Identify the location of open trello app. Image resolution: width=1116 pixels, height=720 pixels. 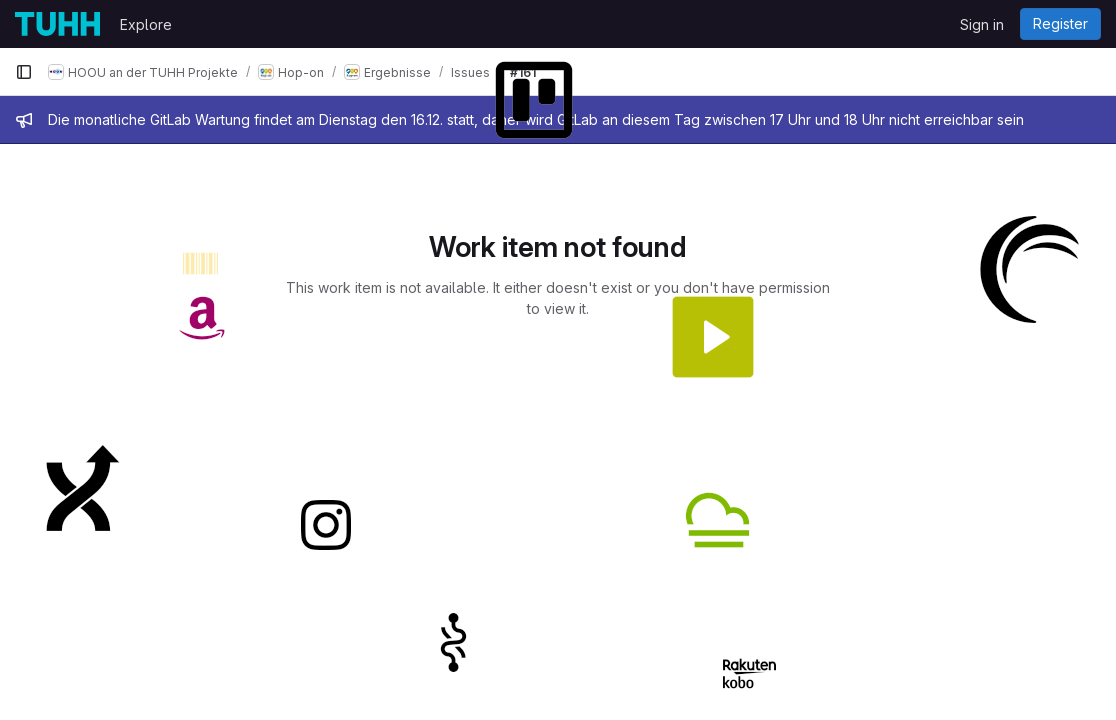
(534, 100).